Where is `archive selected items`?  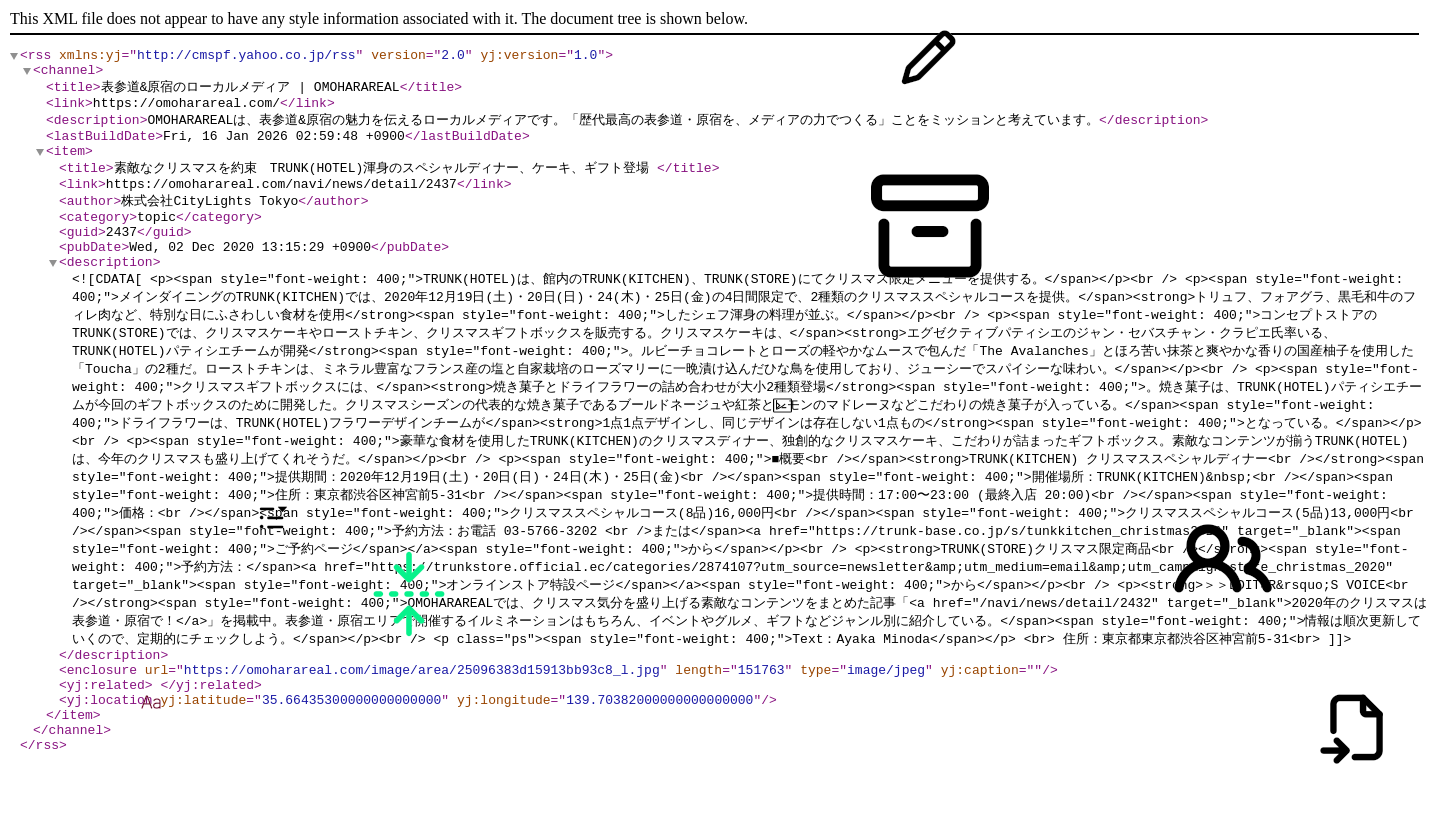
archive selected items is located at coordinates (930, 226).